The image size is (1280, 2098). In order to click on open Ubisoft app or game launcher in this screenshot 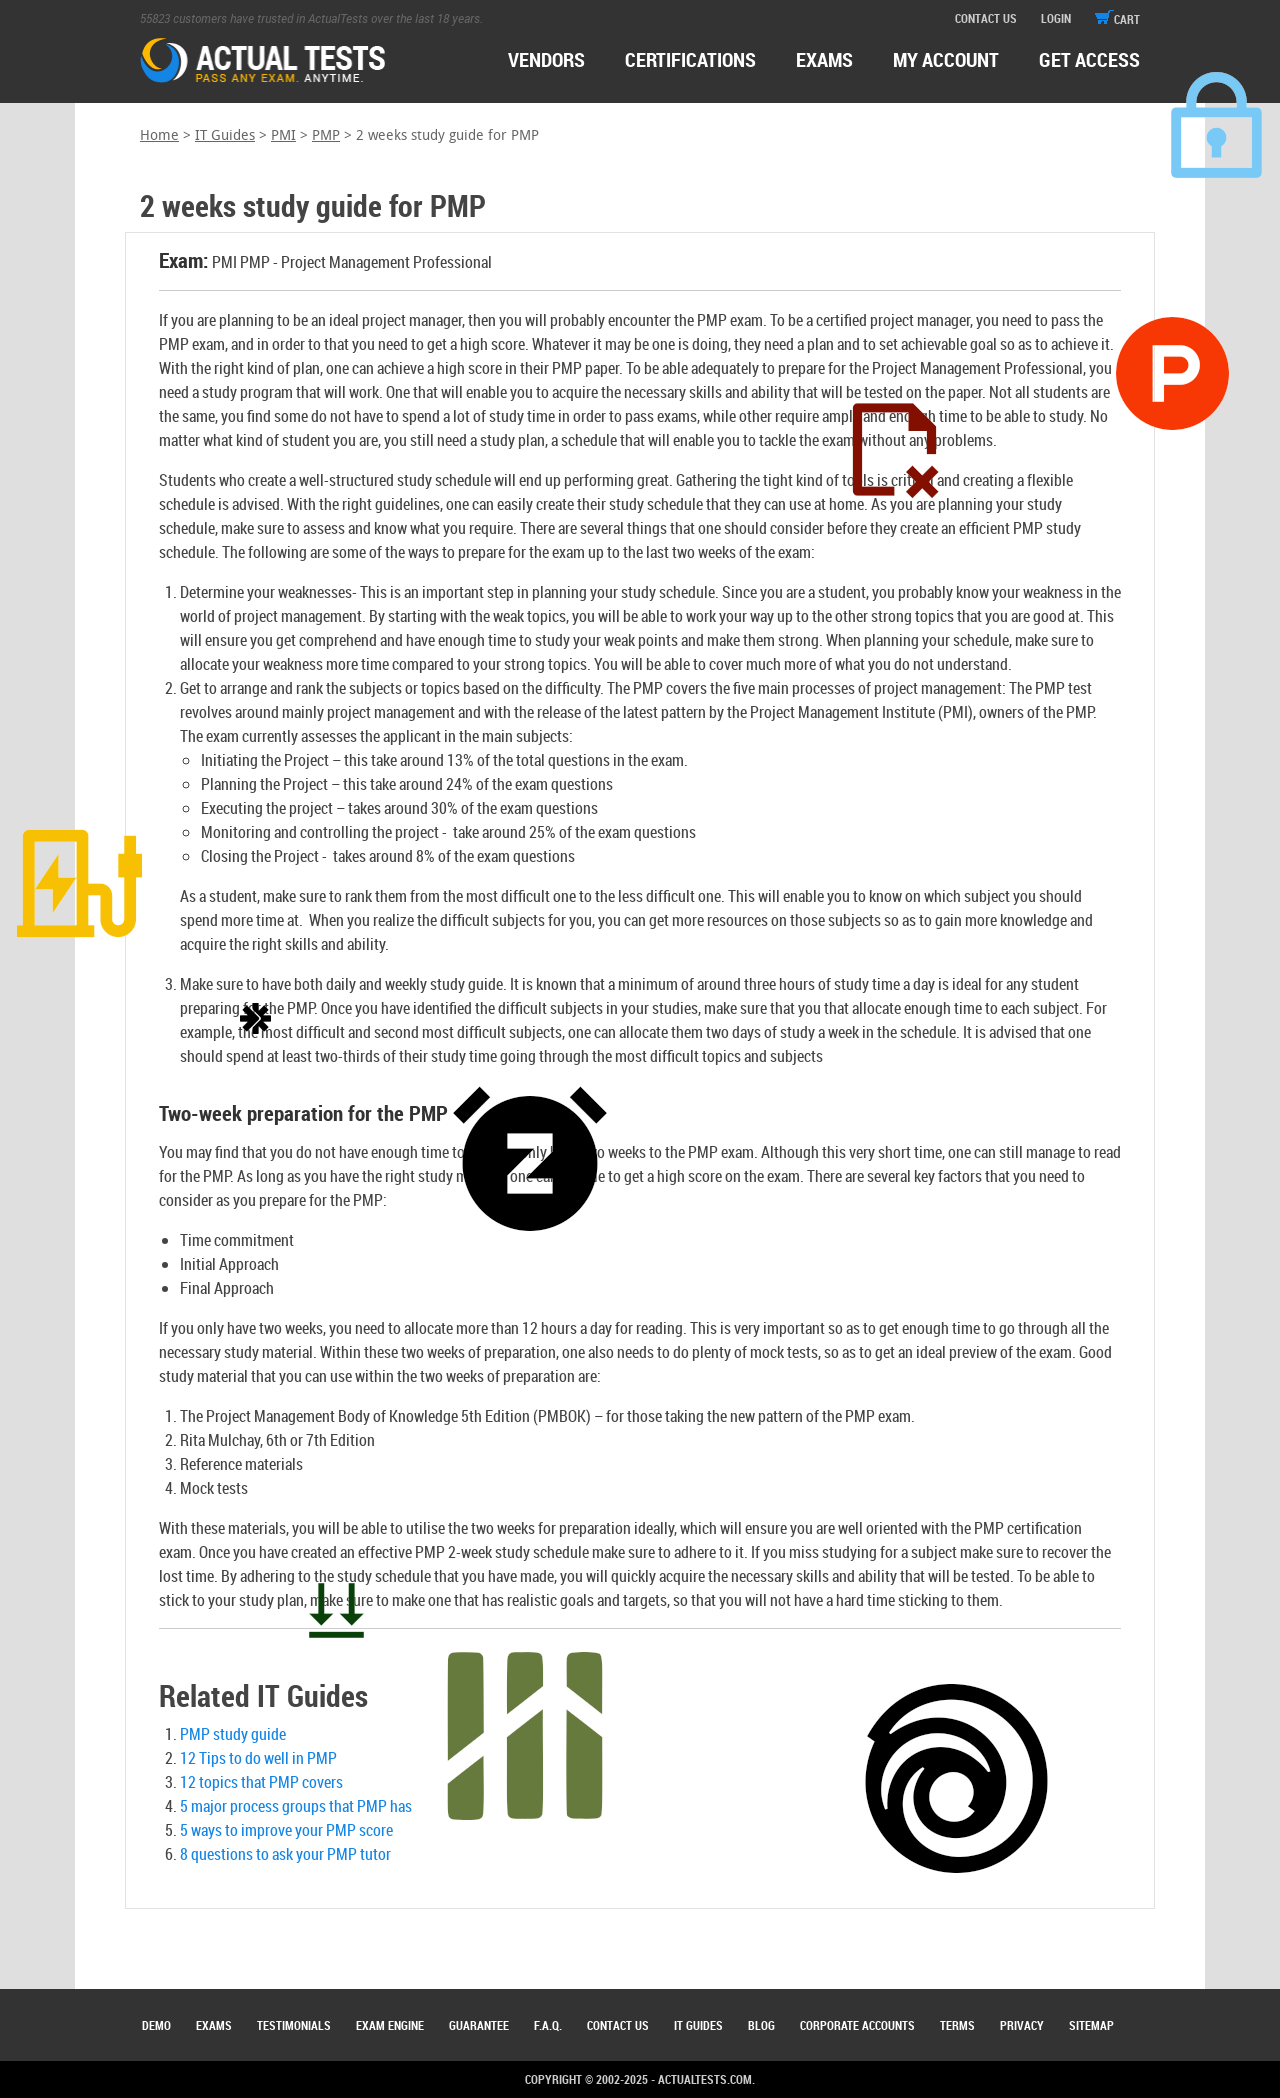, I will do `click(956, 1778)`.